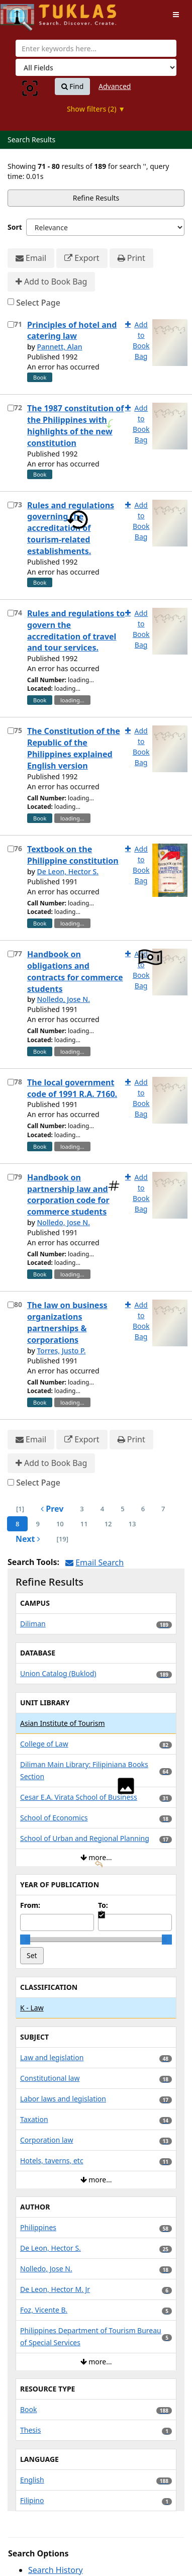  I want to click on tap to focus camera on center of frame, so click(30, 88).